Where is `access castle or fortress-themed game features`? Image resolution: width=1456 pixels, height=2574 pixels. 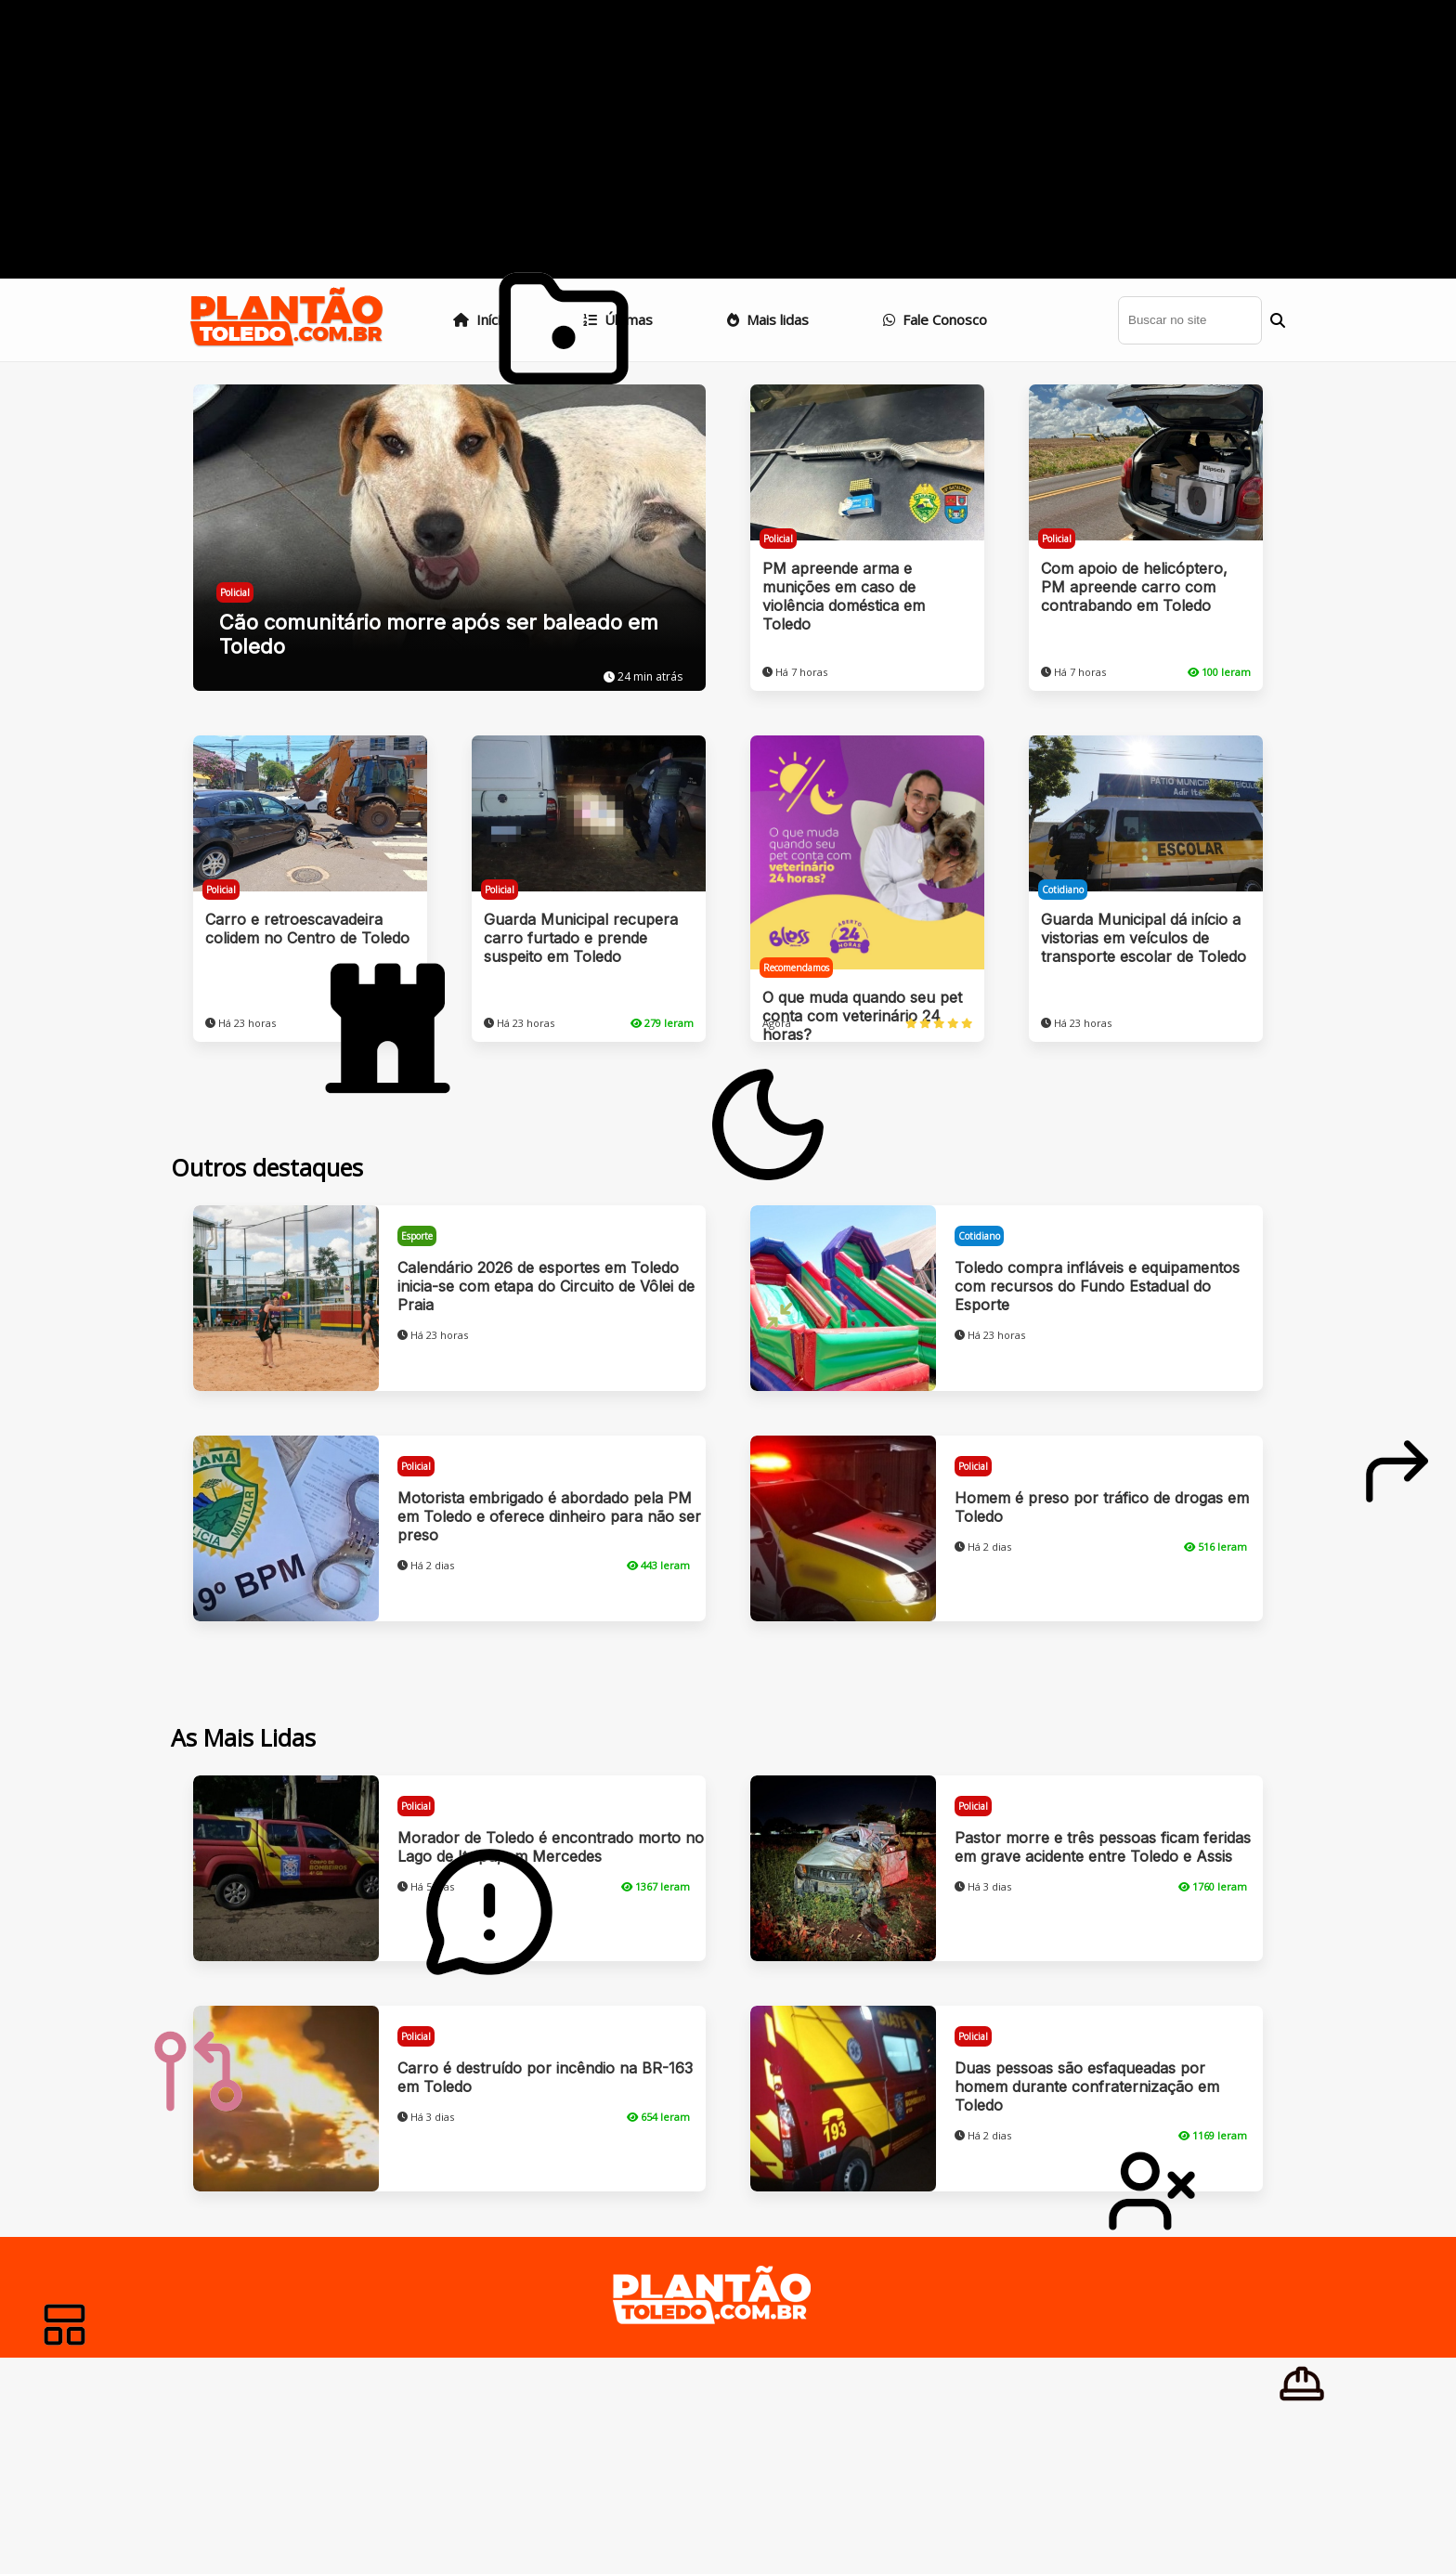
access castle or fortress-themed game features is located at coordinates (387, 1025).